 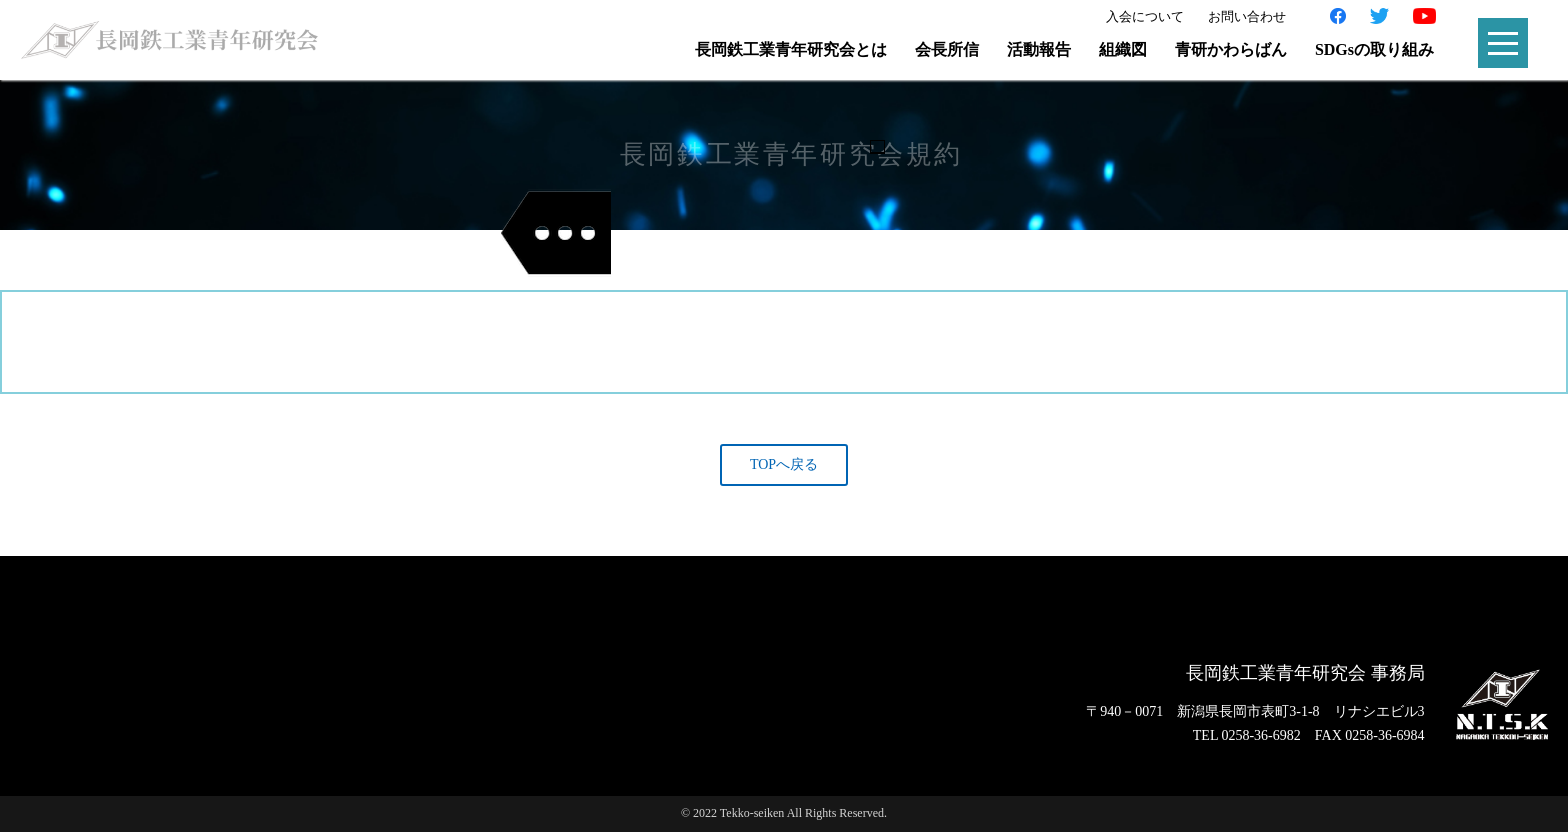 What do you see at coordinates (877, 146) in the screenshot?
I see `crop image to 3:2 aspect ratio` at bounding box center [877, 146].